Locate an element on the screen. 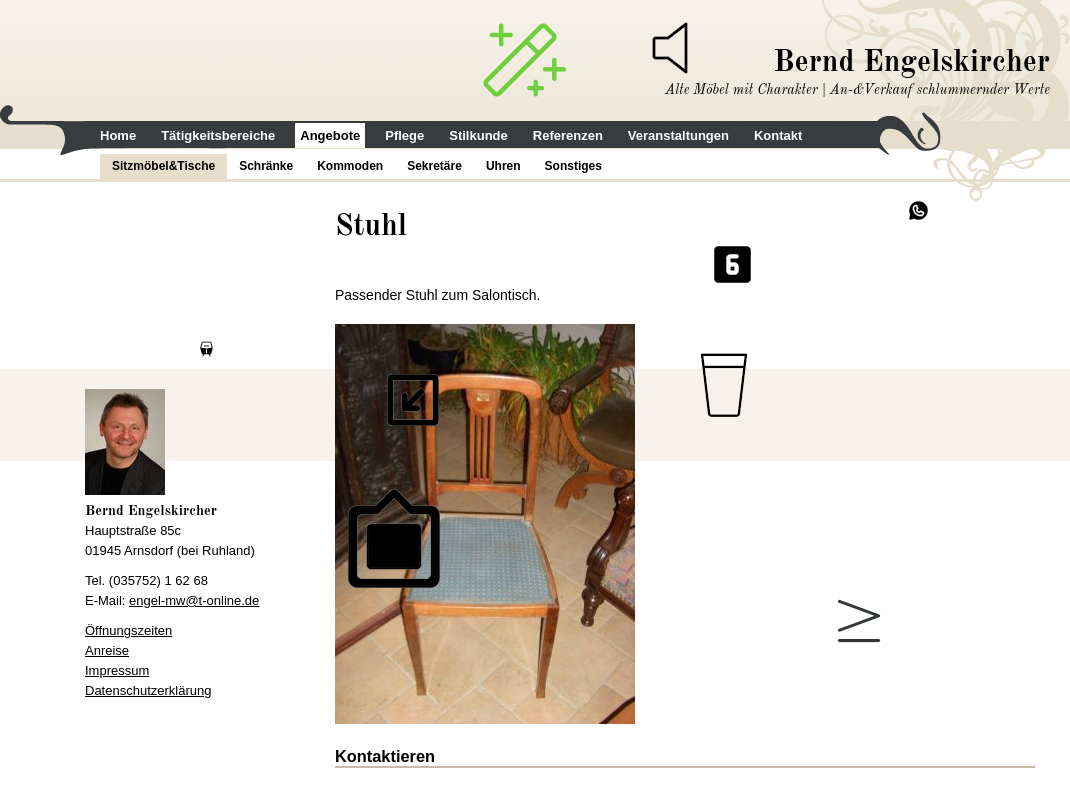 The image size is (1070, 786). open WhatsApp messaging app is located at coordinates (918, 210).